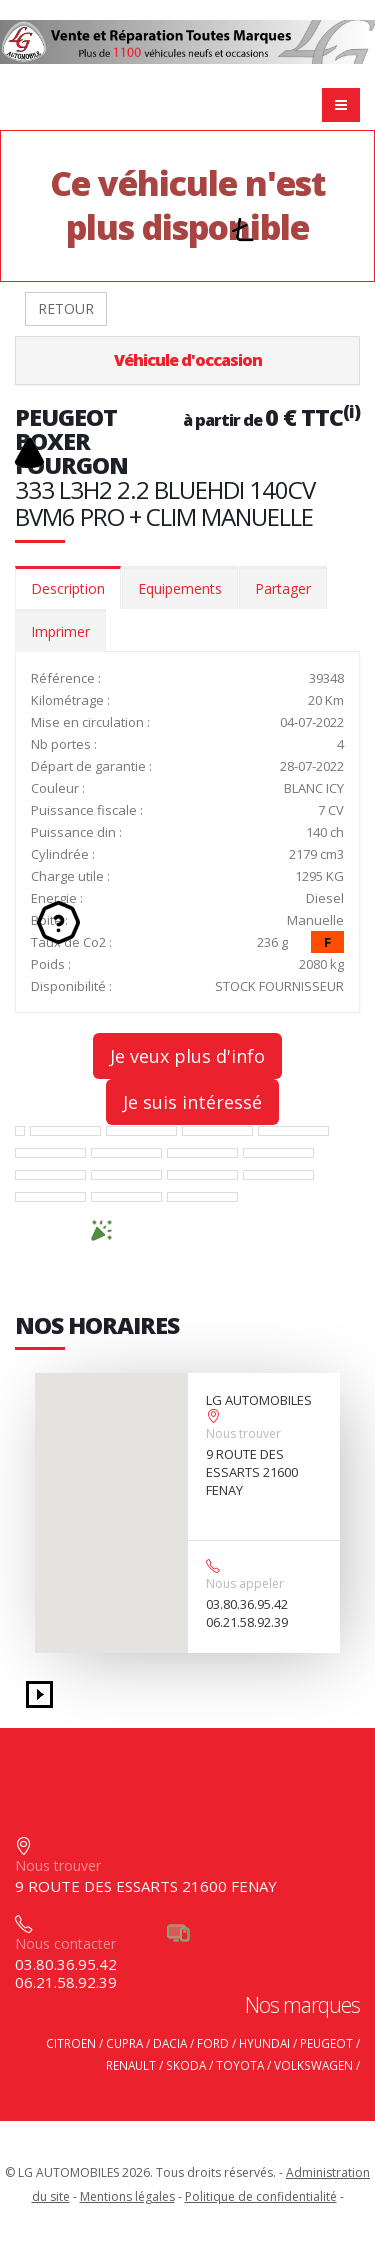 The width and height of the screenshot is (375, 2244). What do you see at coordinates (243, 229) in the screenshot?
I see `view litecoin balance or wallet` at bounding box center [243, 229].